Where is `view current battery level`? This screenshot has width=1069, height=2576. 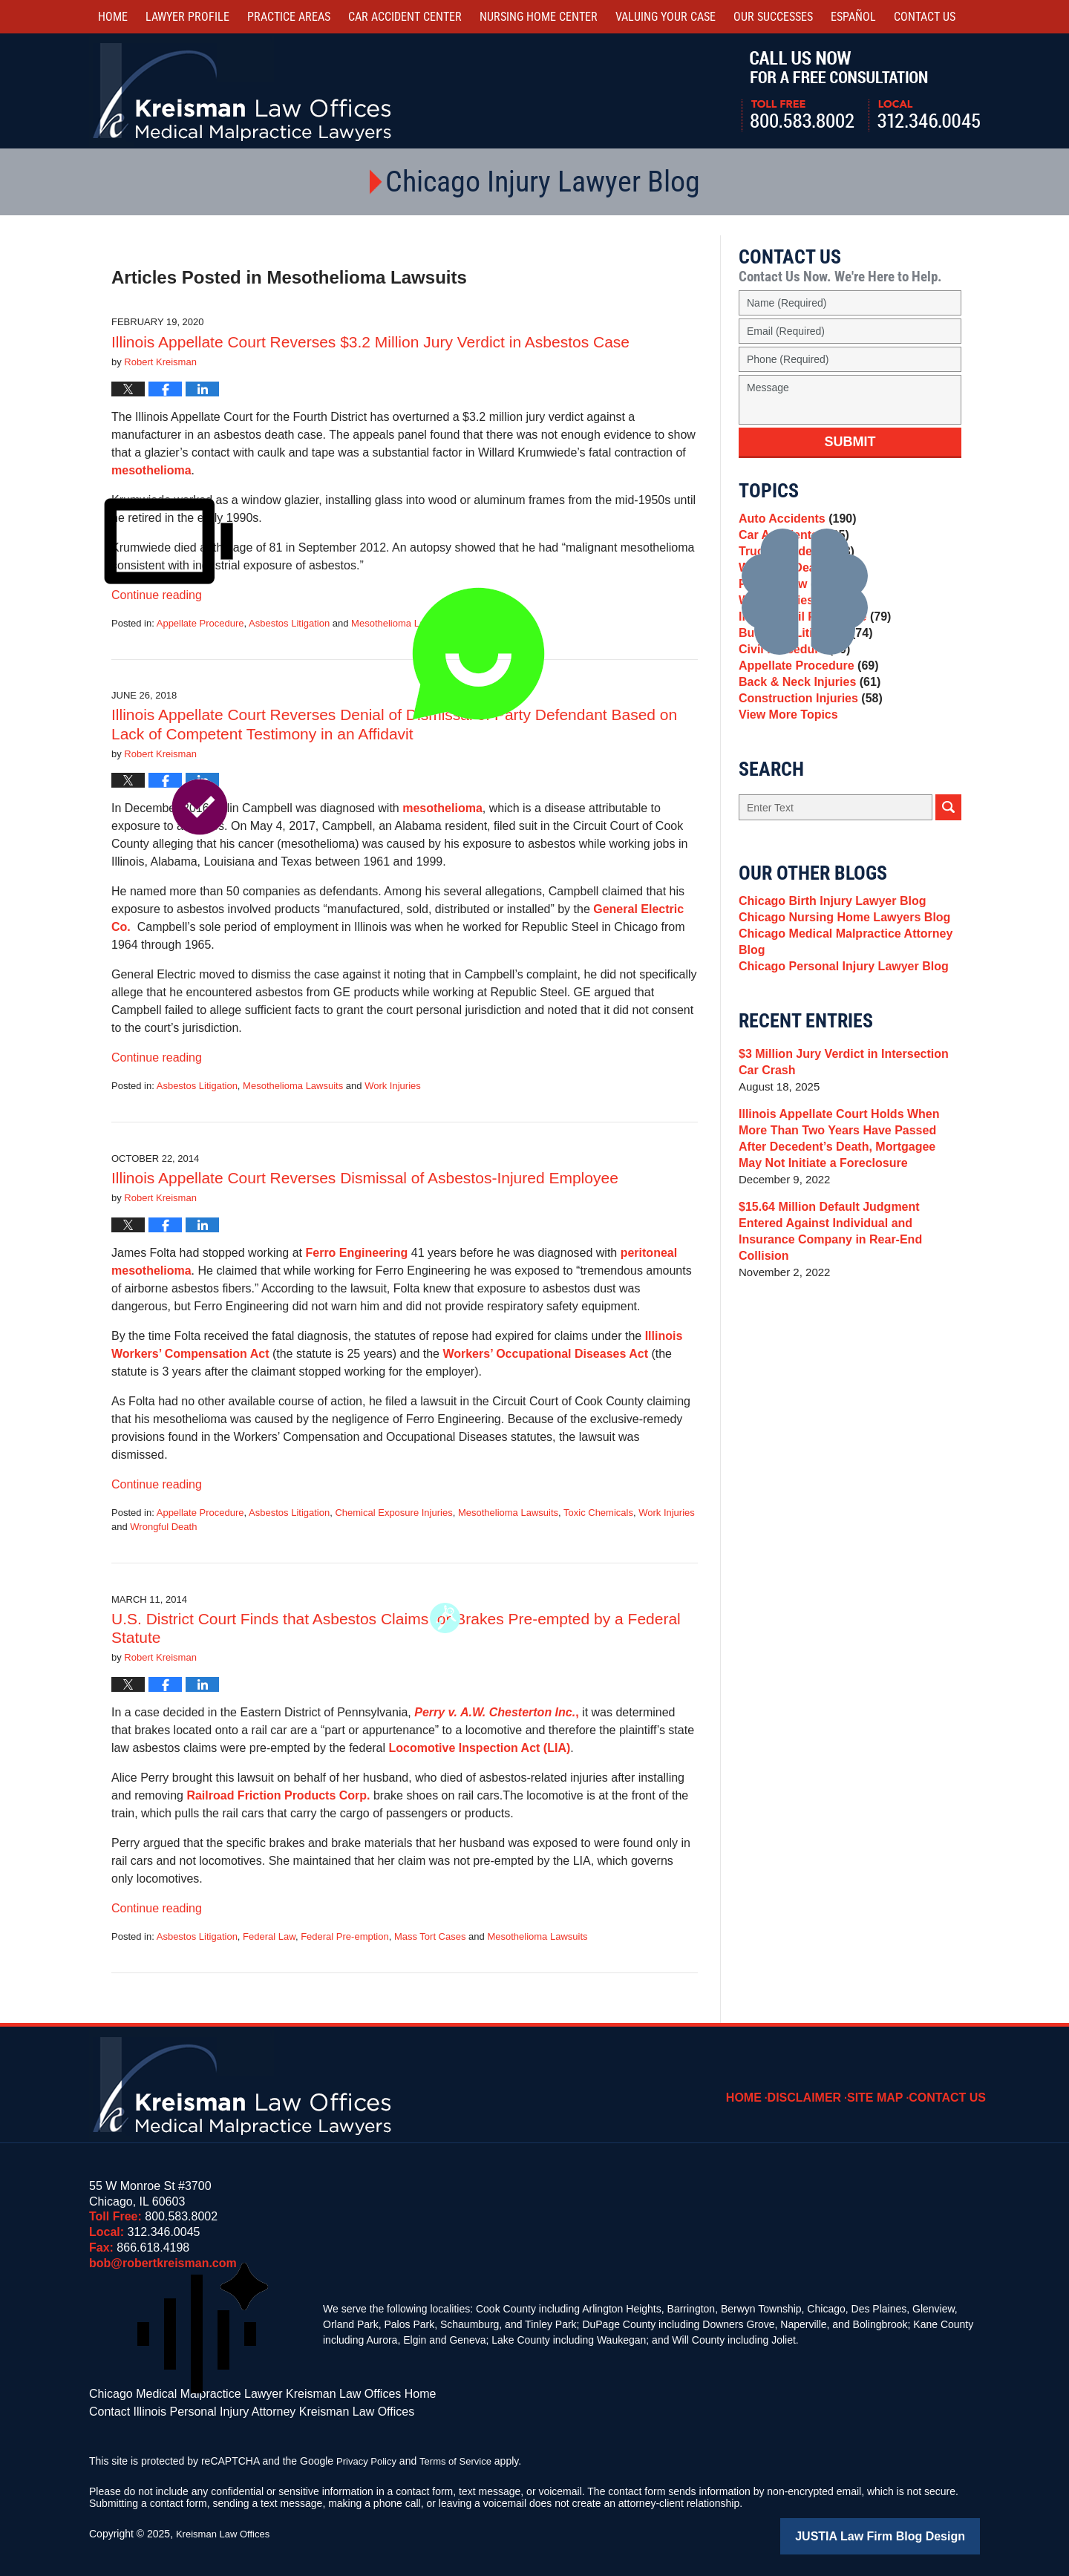 view current battery level is located at coordinates (166, 541).